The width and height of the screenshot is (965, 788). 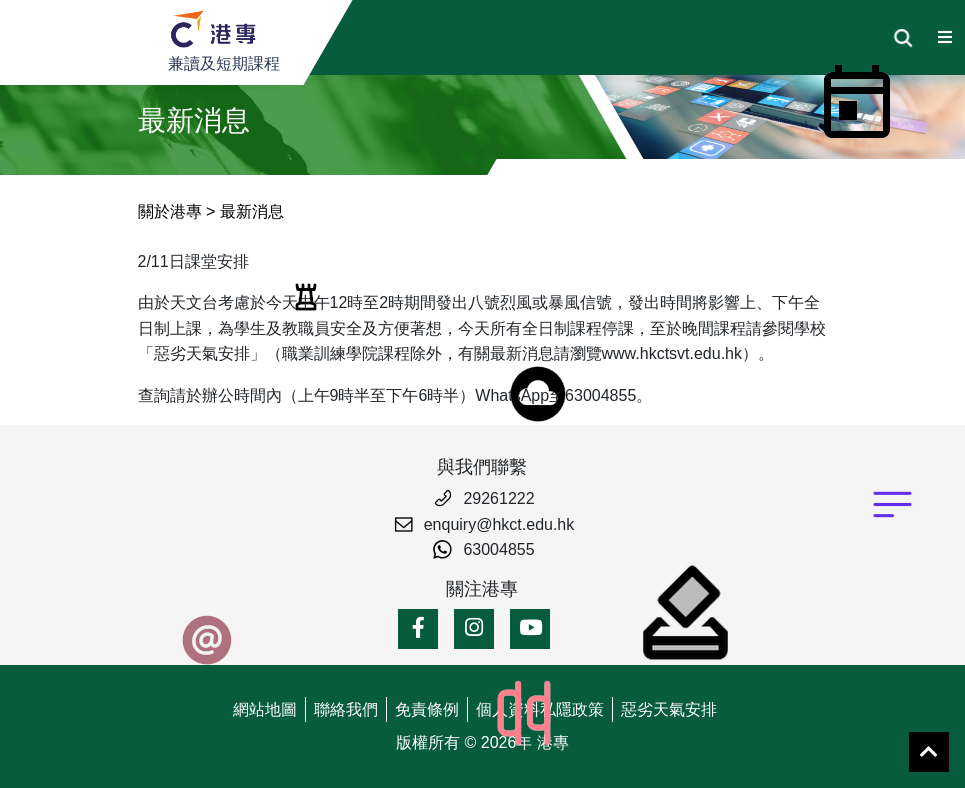 What do you see at coordinates (857, 105) in the screenshot?
I see `view today's date or events` at bounding box center [857, 105].